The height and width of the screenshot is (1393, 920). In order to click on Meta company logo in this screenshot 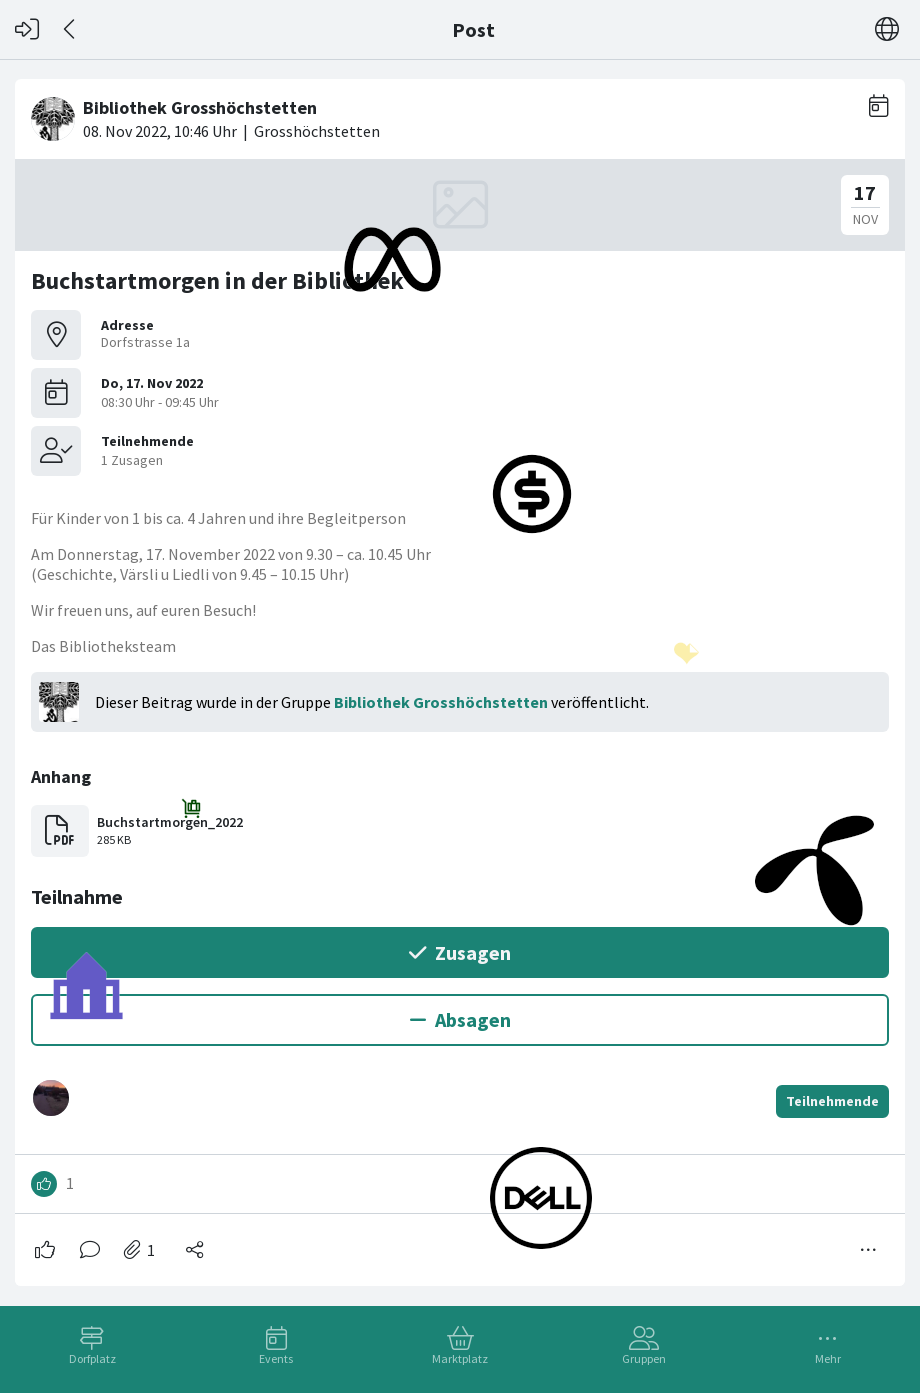, I will do `click(392, 259)`.